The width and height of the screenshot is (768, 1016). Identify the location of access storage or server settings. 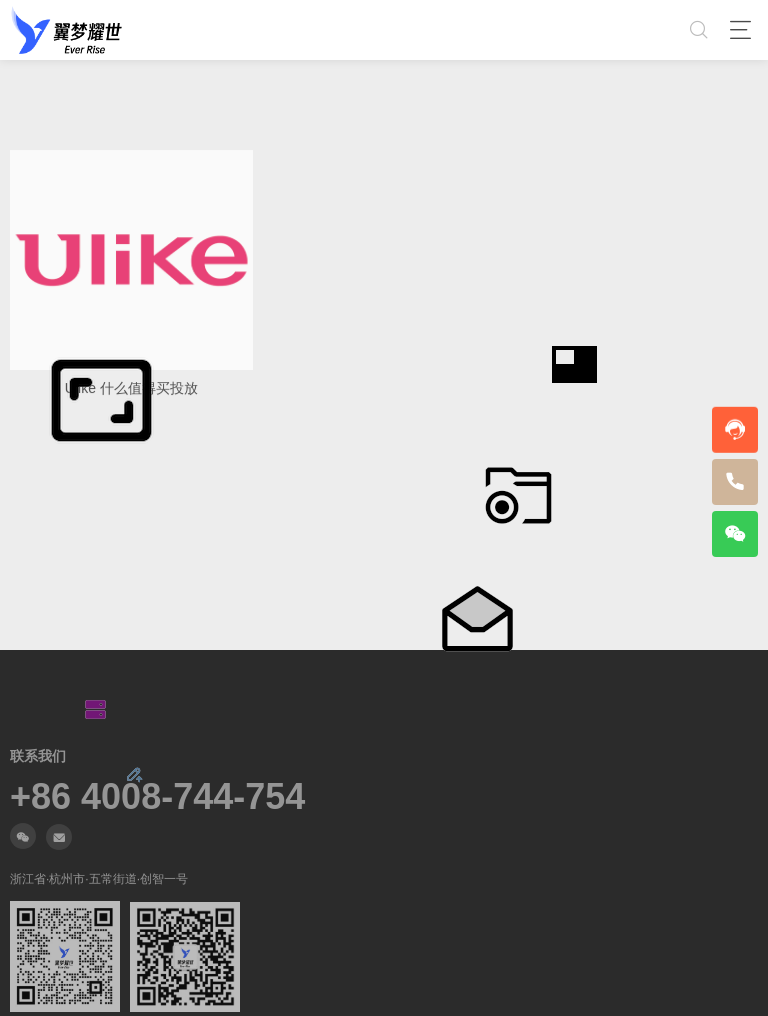
(95, 709).